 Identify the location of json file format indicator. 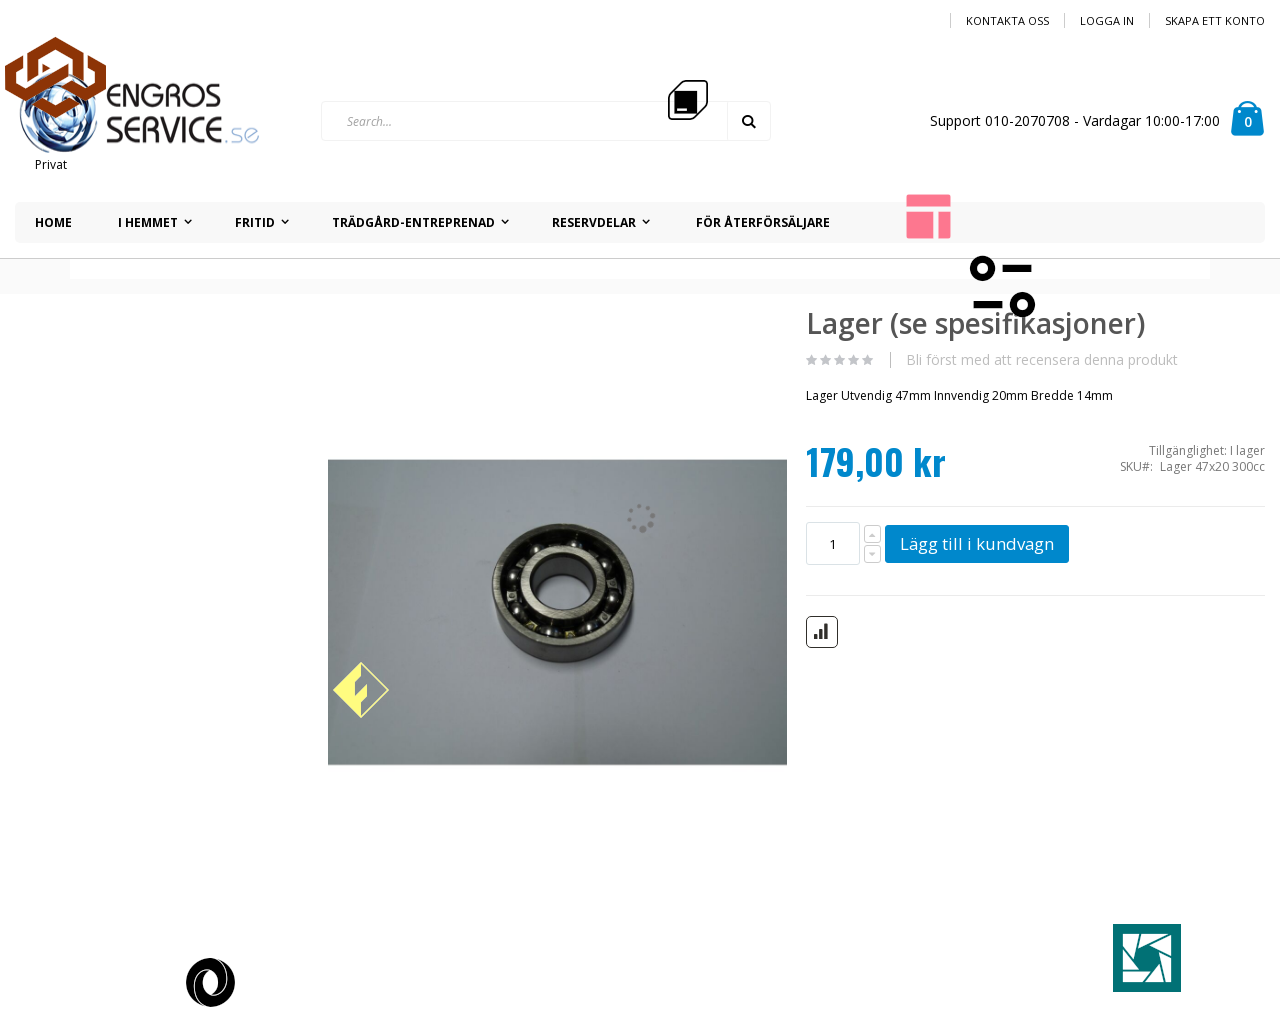
(210, 982).